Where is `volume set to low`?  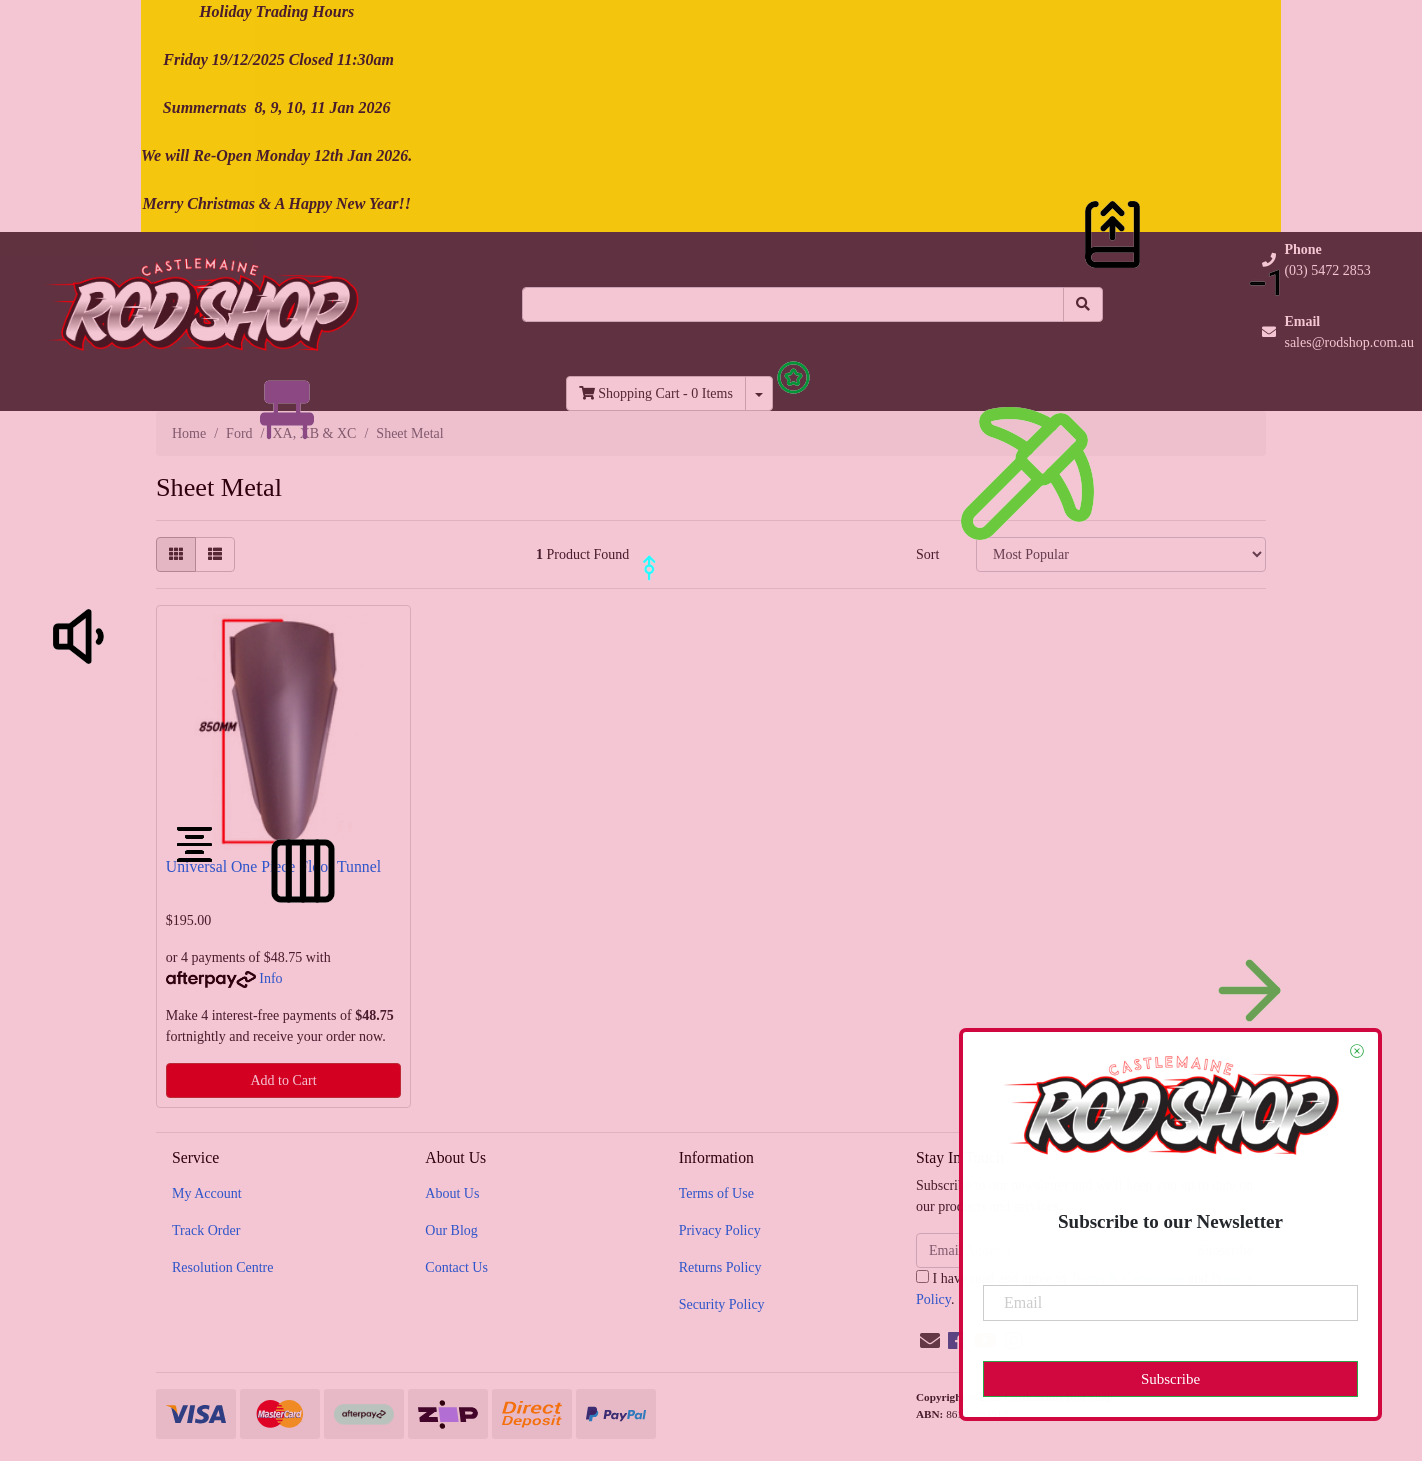
volume set to low is located at coordinates (82, 636).